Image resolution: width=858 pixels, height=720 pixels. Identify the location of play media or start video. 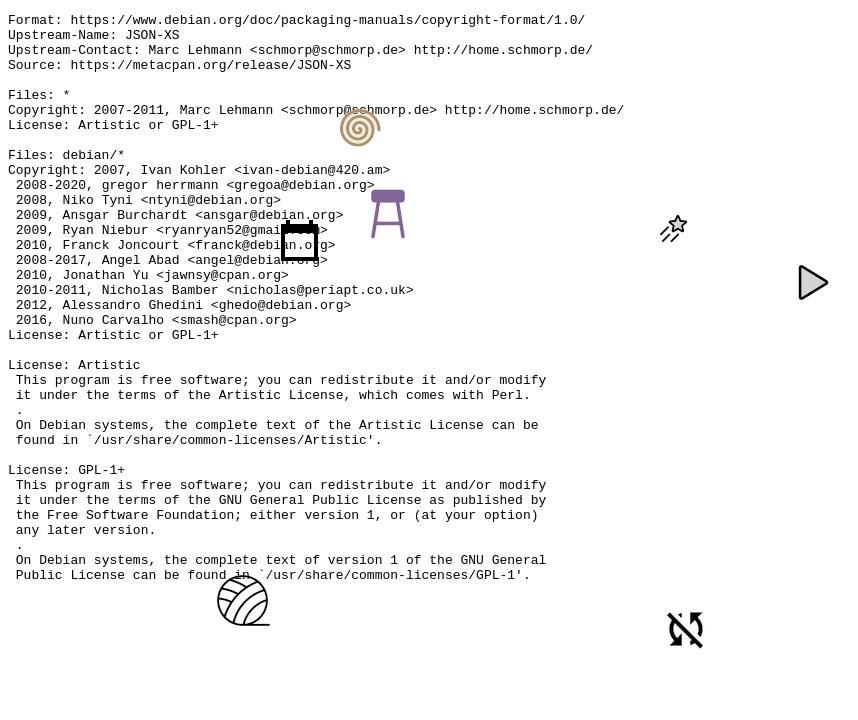
(809, 282).